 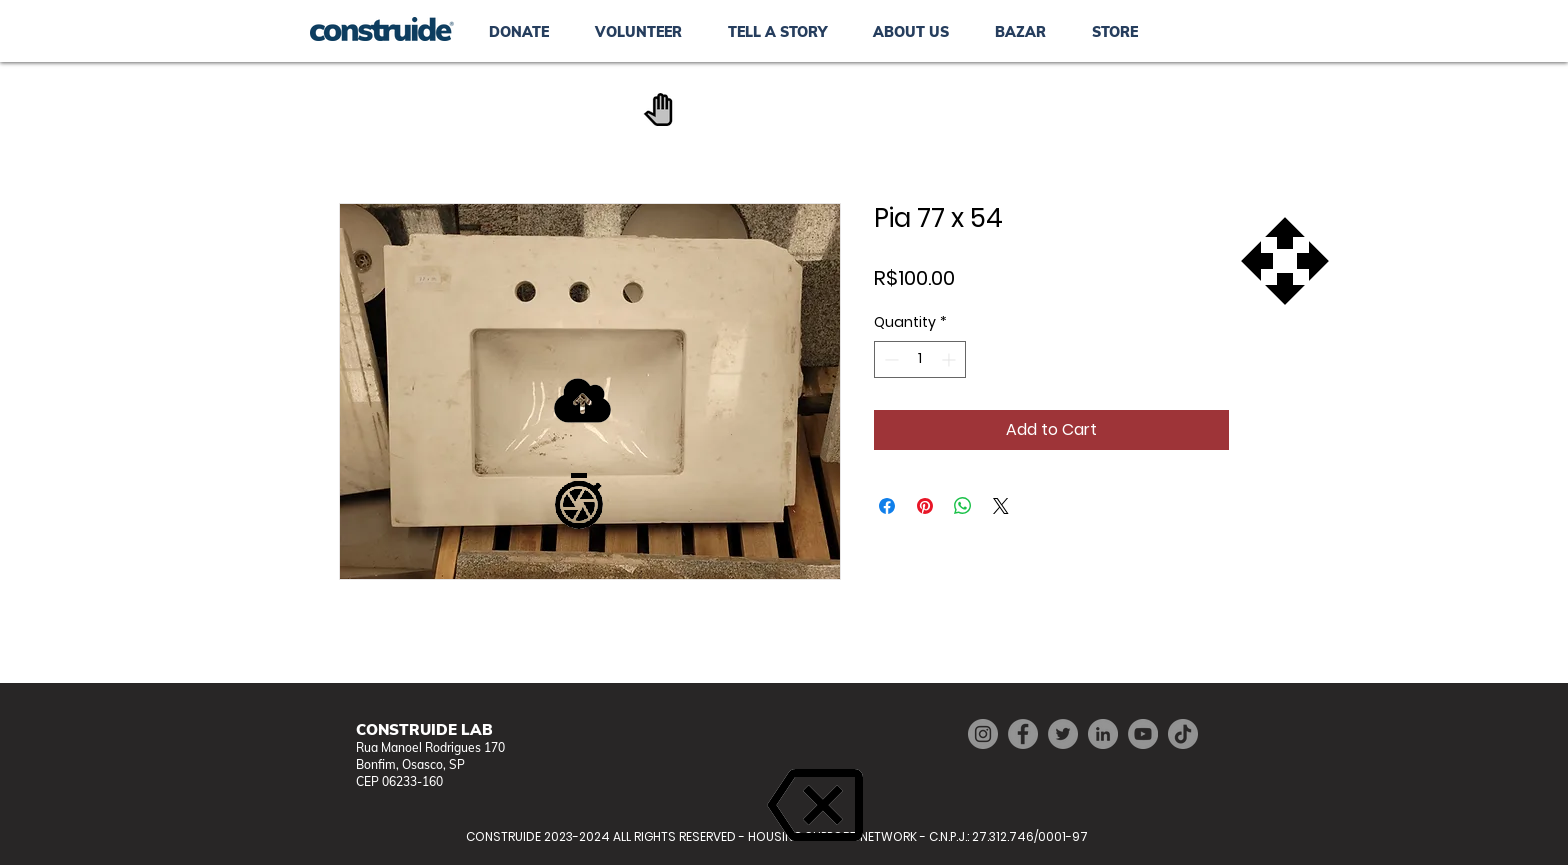 What do you see at coordinates (1285, 261) in the screenshot?
I see `move or drag this element freely` at bounding box center [1285, 261].